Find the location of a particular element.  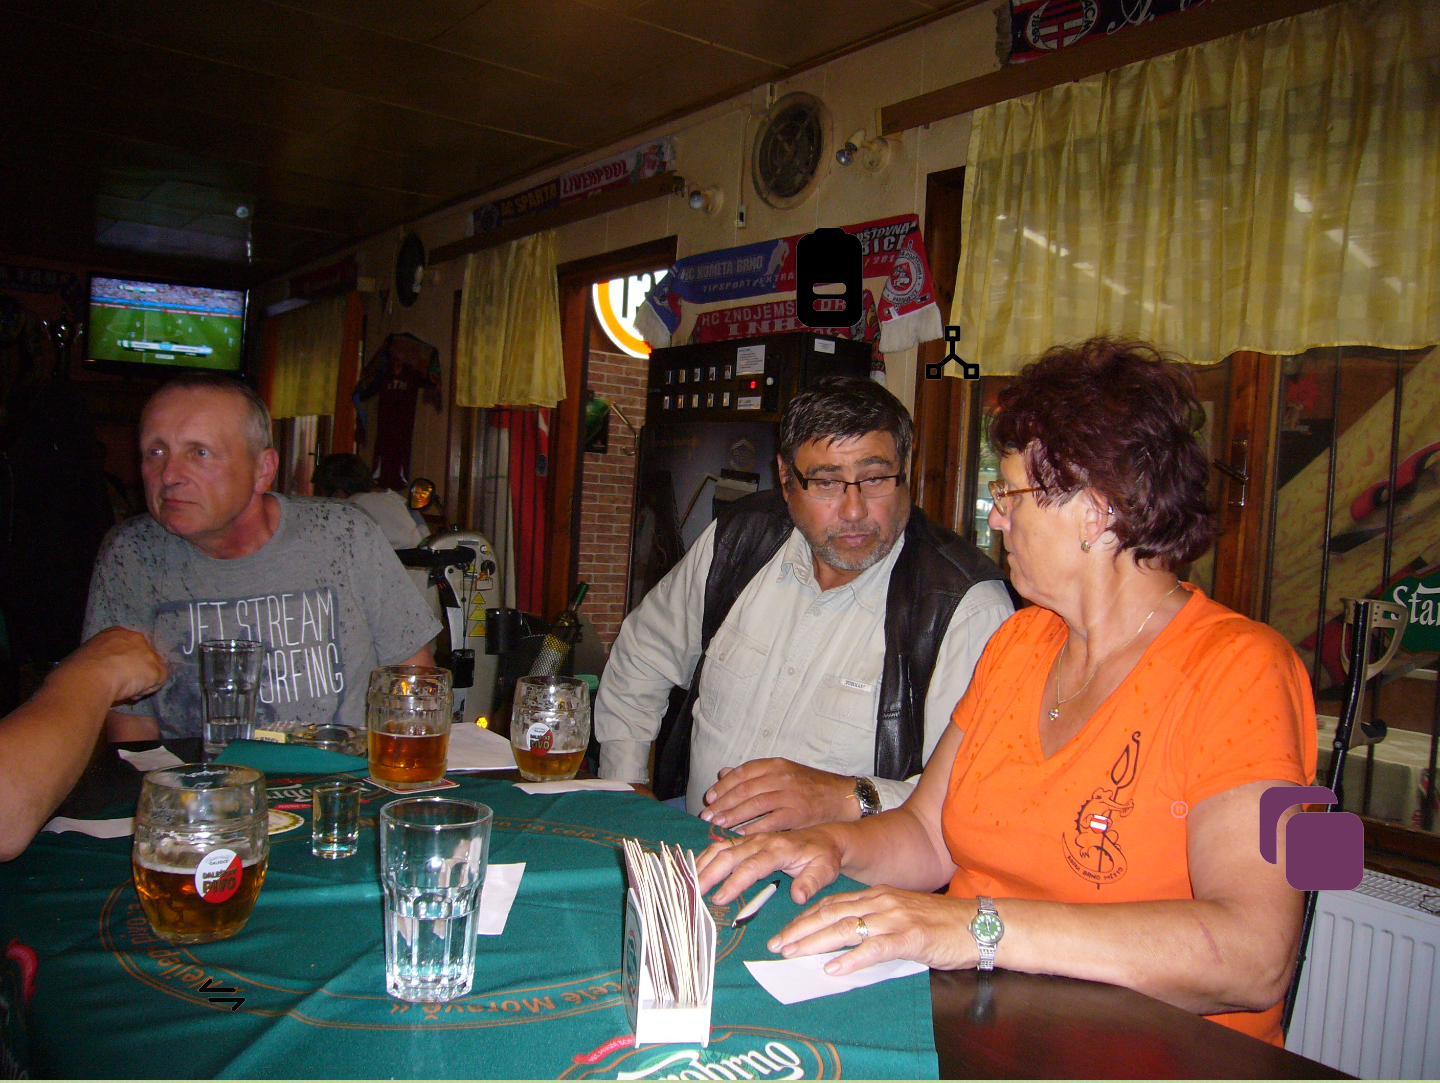

pause media playback is located at coordinates (1179, 809).